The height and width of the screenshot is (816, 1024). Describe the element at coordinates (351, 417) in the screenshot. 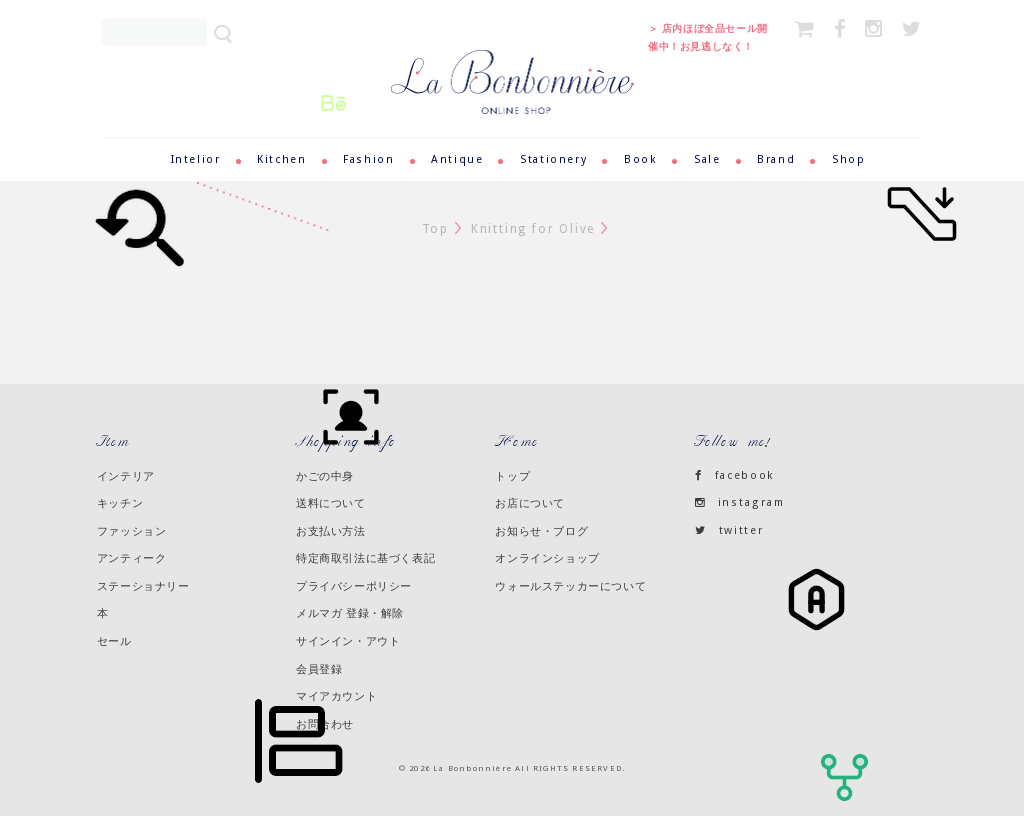

I see `focus on current user profile` at that location.